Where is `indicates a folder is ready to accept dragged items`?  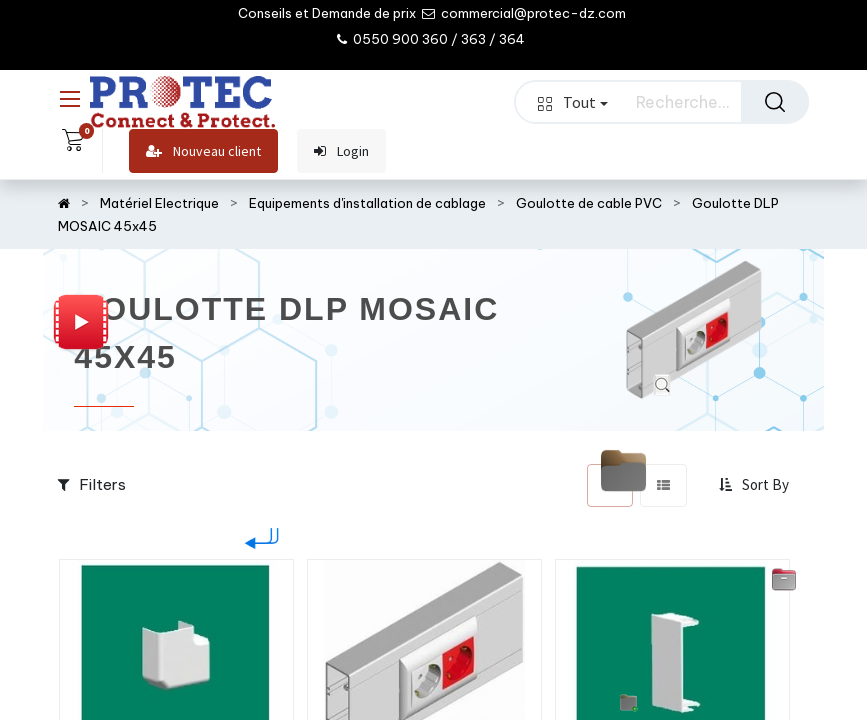 indicates a folder is ready to accept dragged items is located at coordinates (623, 470).